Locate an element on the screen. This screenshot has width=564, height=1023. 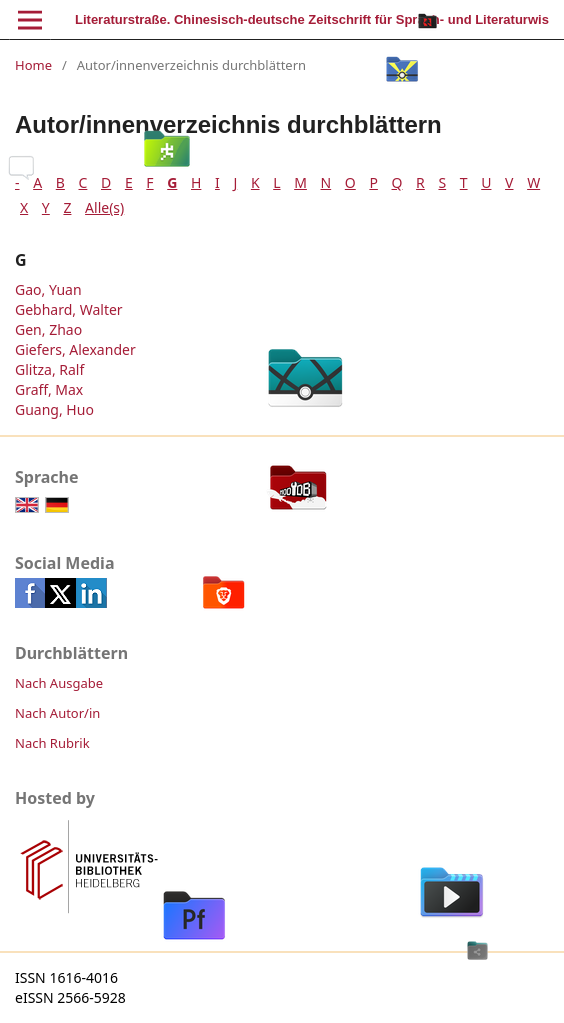
open nusantara project files folder is located at coordinates (427, 21).